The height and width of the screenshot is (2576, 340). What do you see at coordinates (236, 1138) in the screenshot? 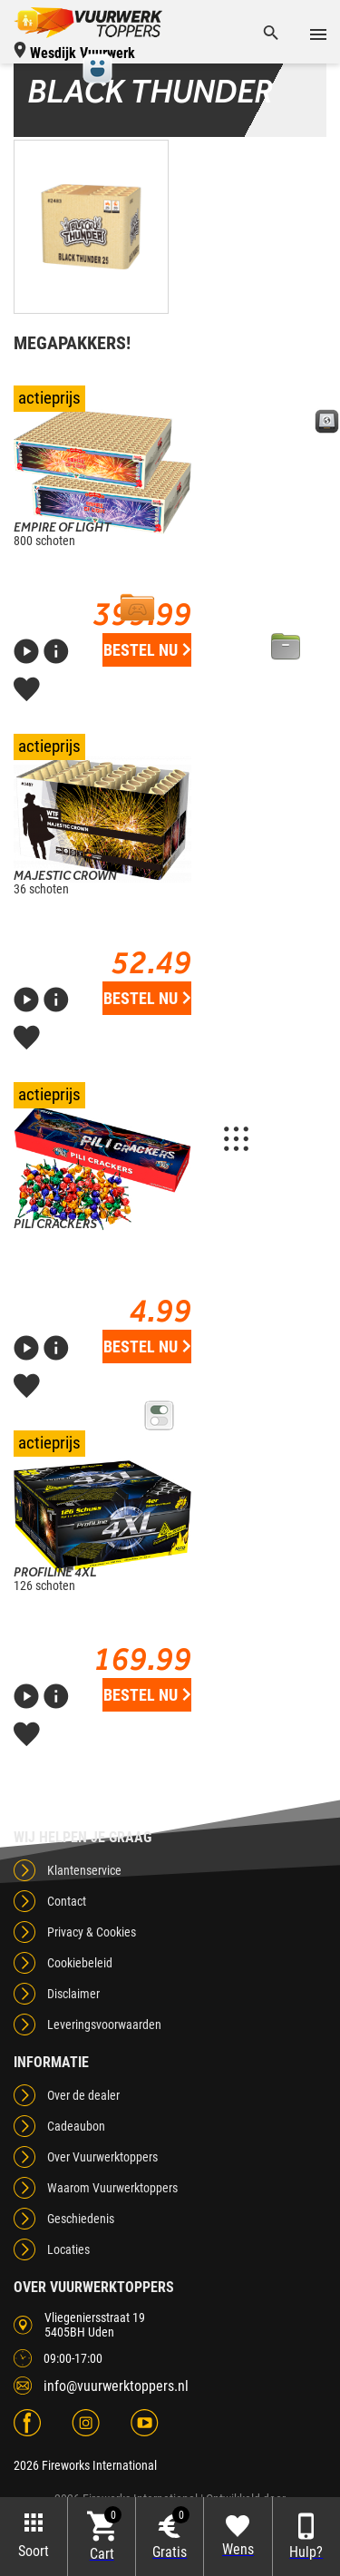
I see `view all applications` at bounding box center [236, 1138].